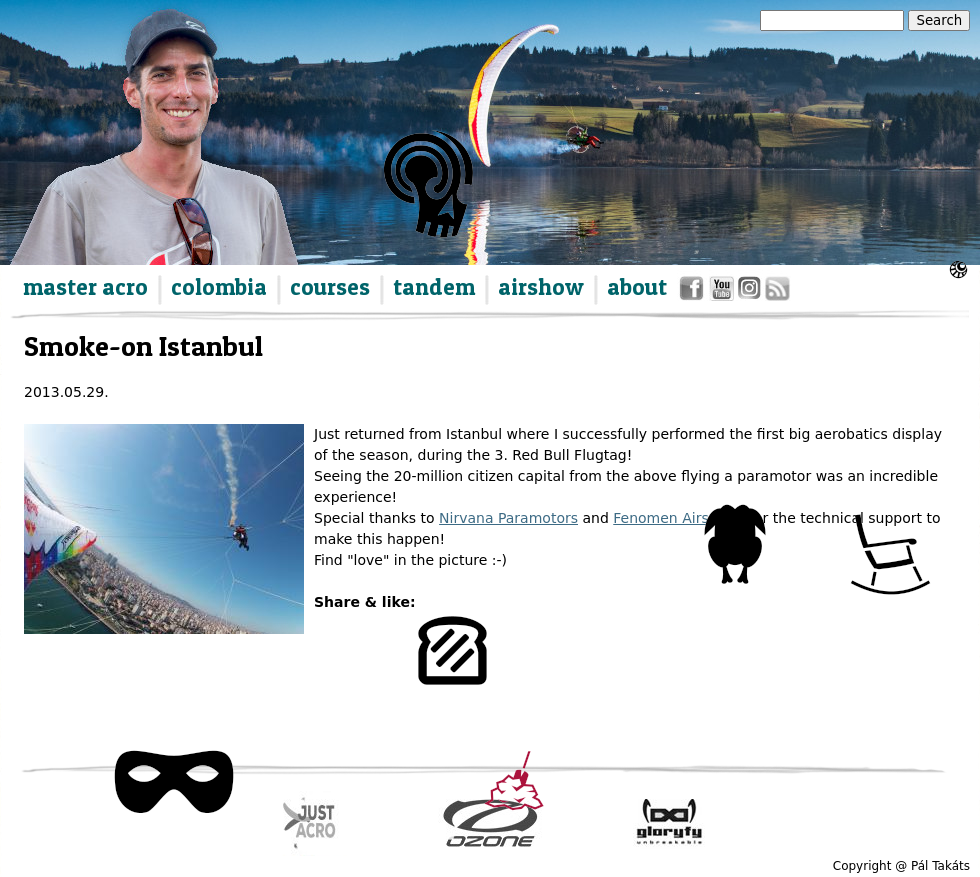 The height and width of the screenshot is (877, 980). Describe the element at coordinates (430, 184) in the screenshot. I see `indicates a mind-altering or confusion status effect` at that location.